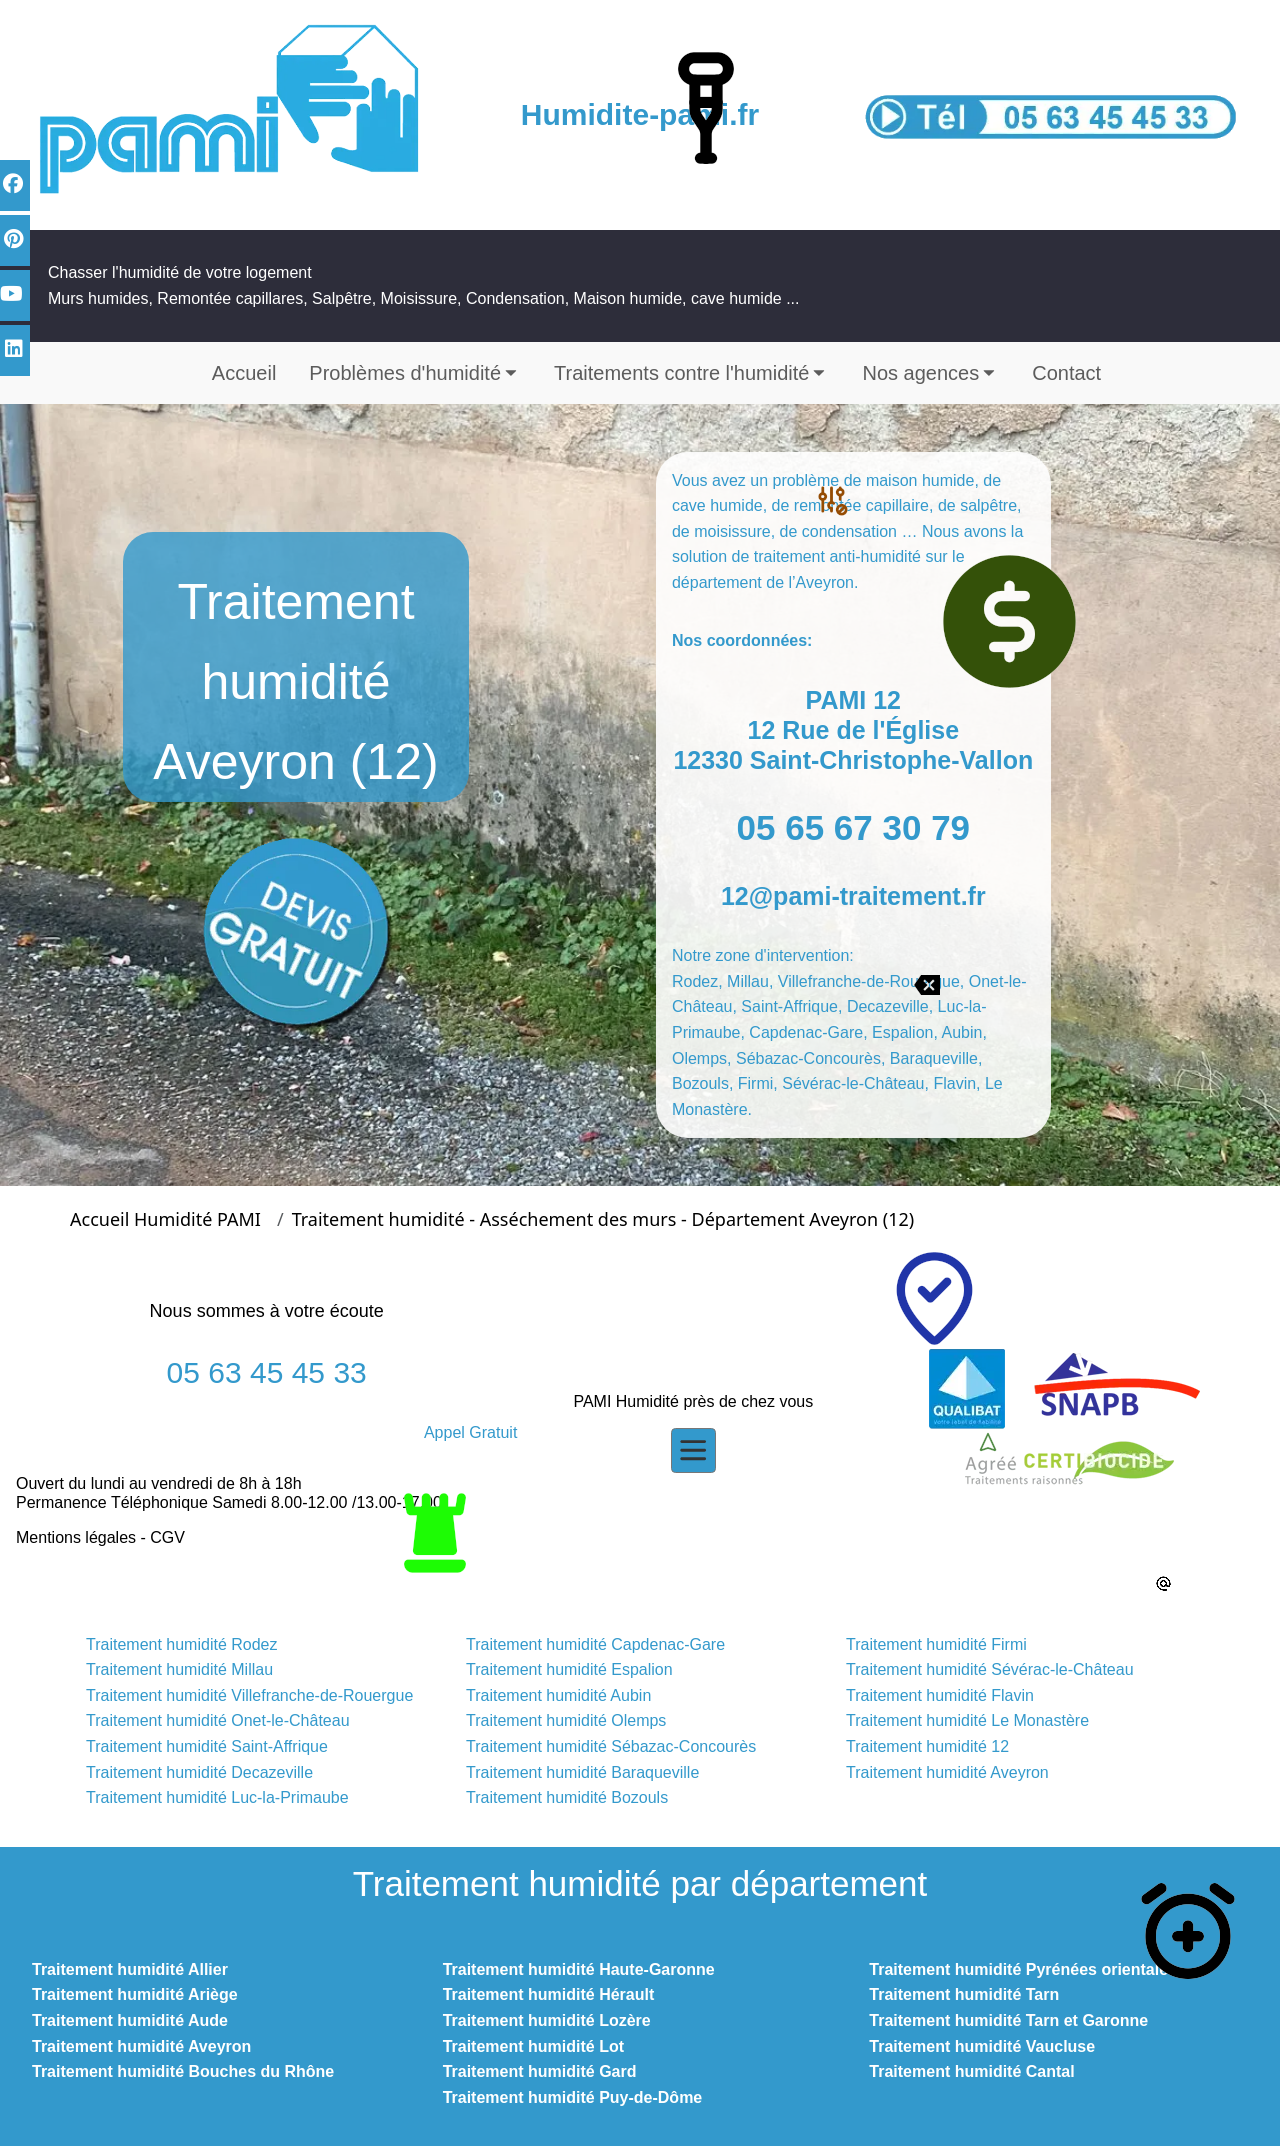 The width and height of the screenshot is (1280, 2146). What do you see at coordinates (1009, 621) in the screenshot?
I see `view account balance or financial summary` at bounding box center [1009, 621].